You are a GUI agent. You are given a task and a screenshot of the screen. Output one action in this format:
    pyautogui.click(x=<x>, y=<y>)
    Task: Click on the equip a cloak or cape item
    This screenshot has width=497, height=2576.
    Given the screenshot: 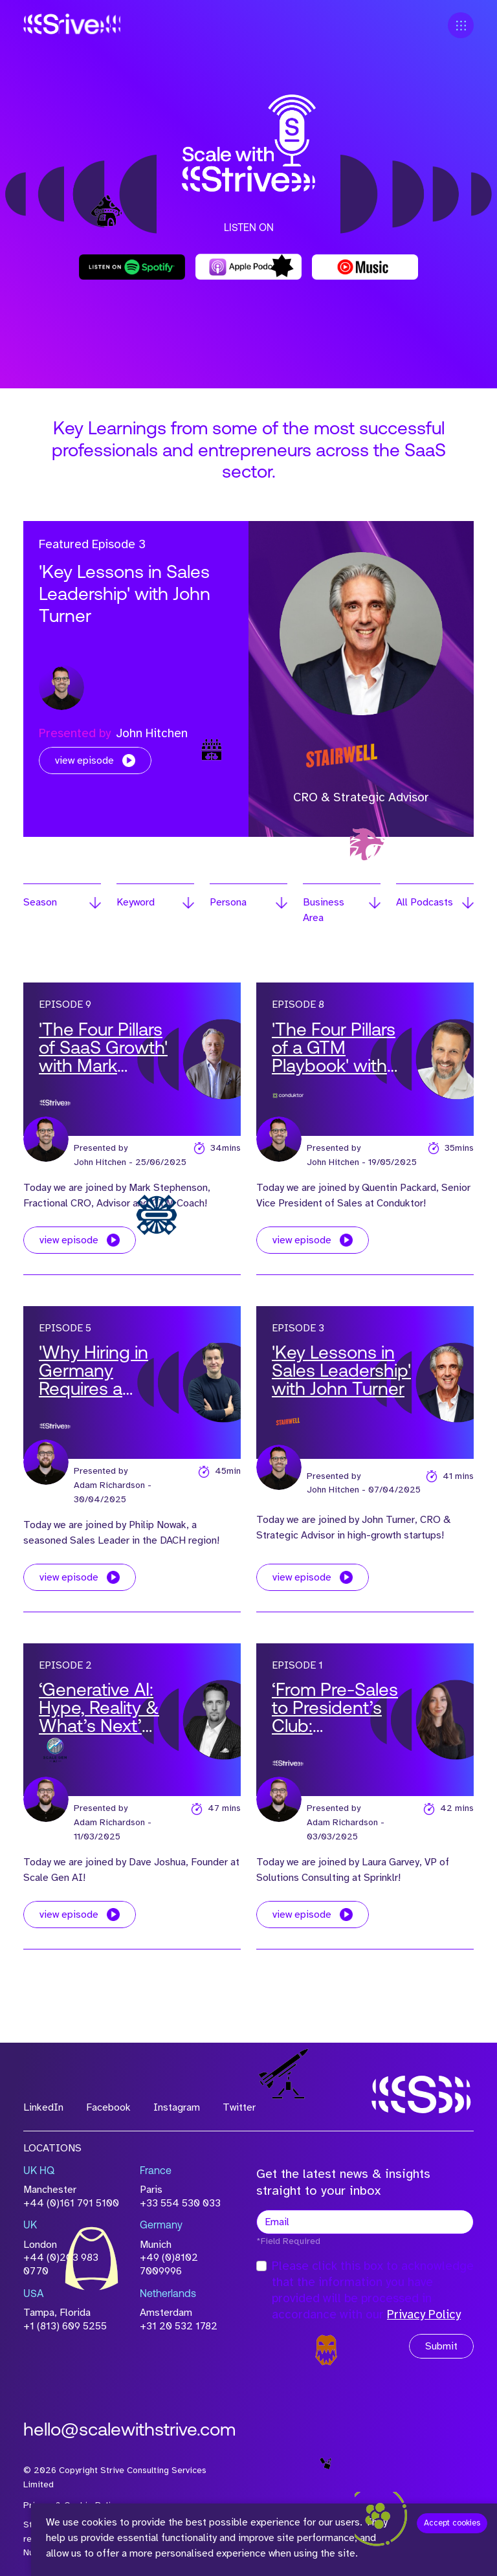 What is the action you would take?
    pyautogui.click(x=91, y=2258)
    